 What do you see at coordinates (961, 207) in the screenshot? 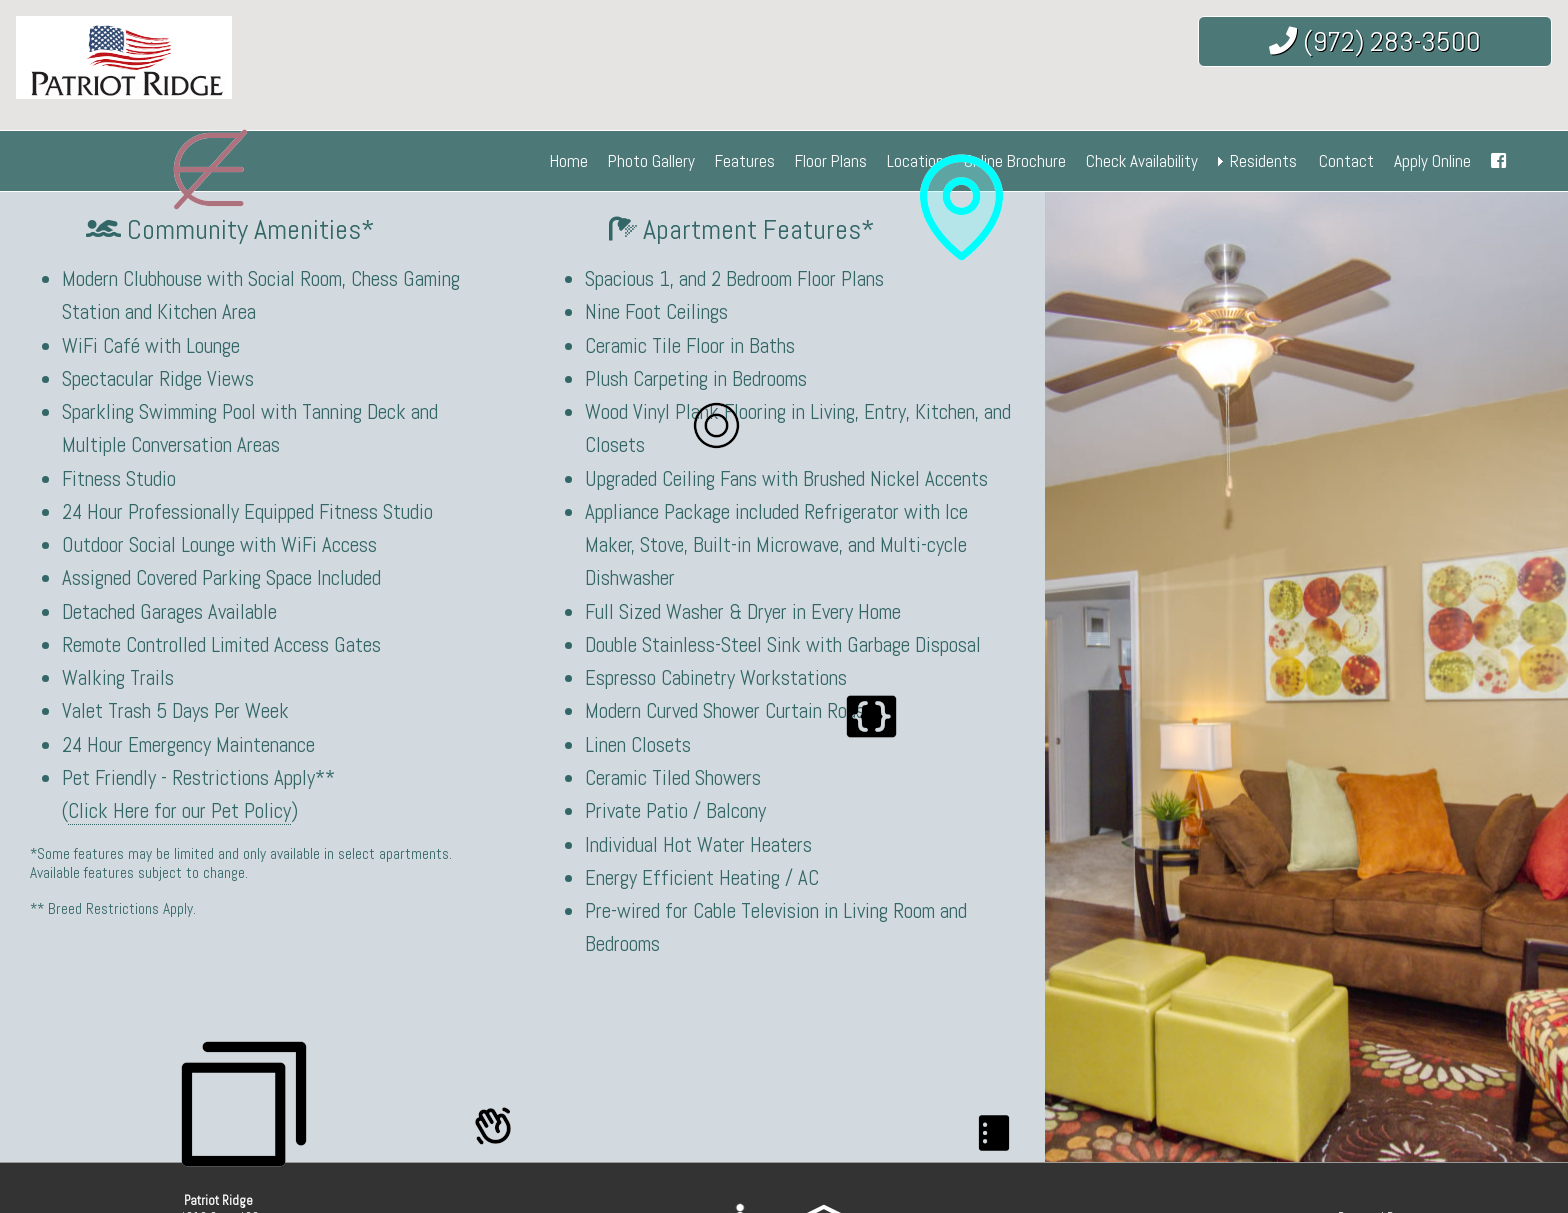
I see `view location on map` at bounding box center [961, 207].